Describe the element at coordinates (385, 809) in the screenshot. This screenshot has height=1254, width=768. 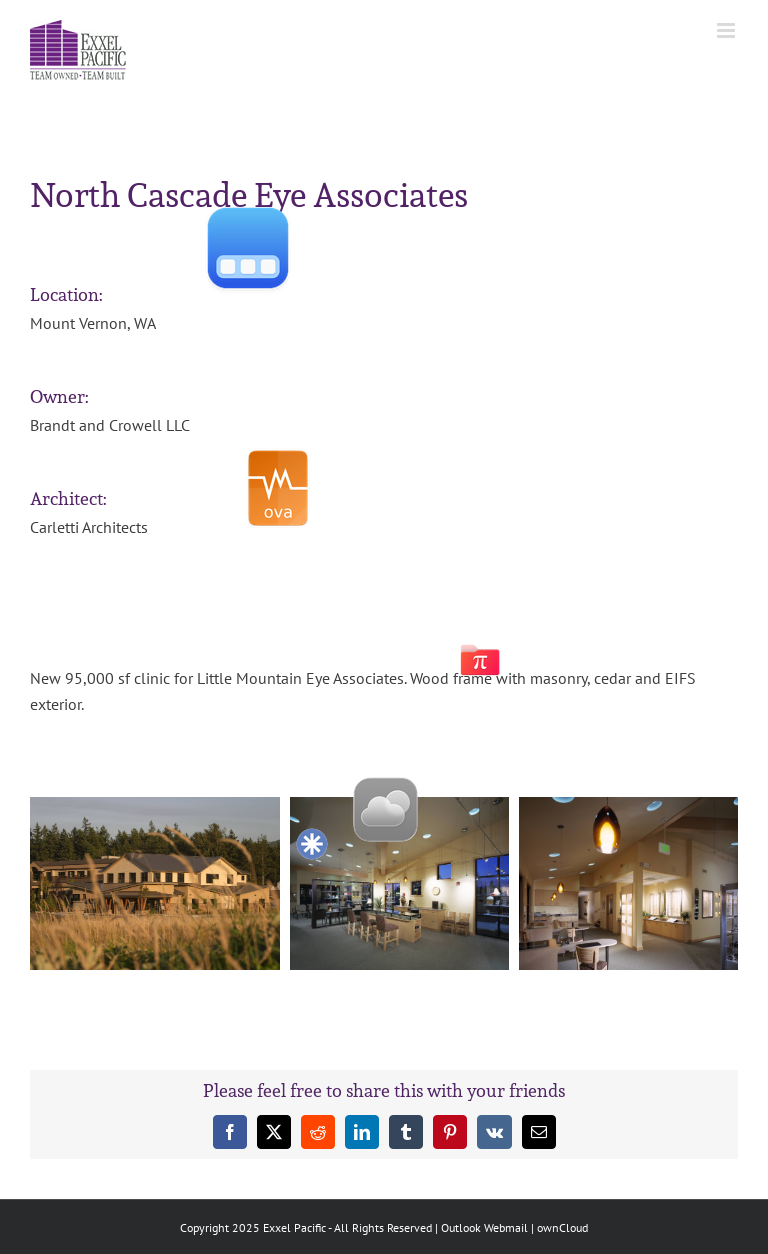
I see `open the weather app` at that location.